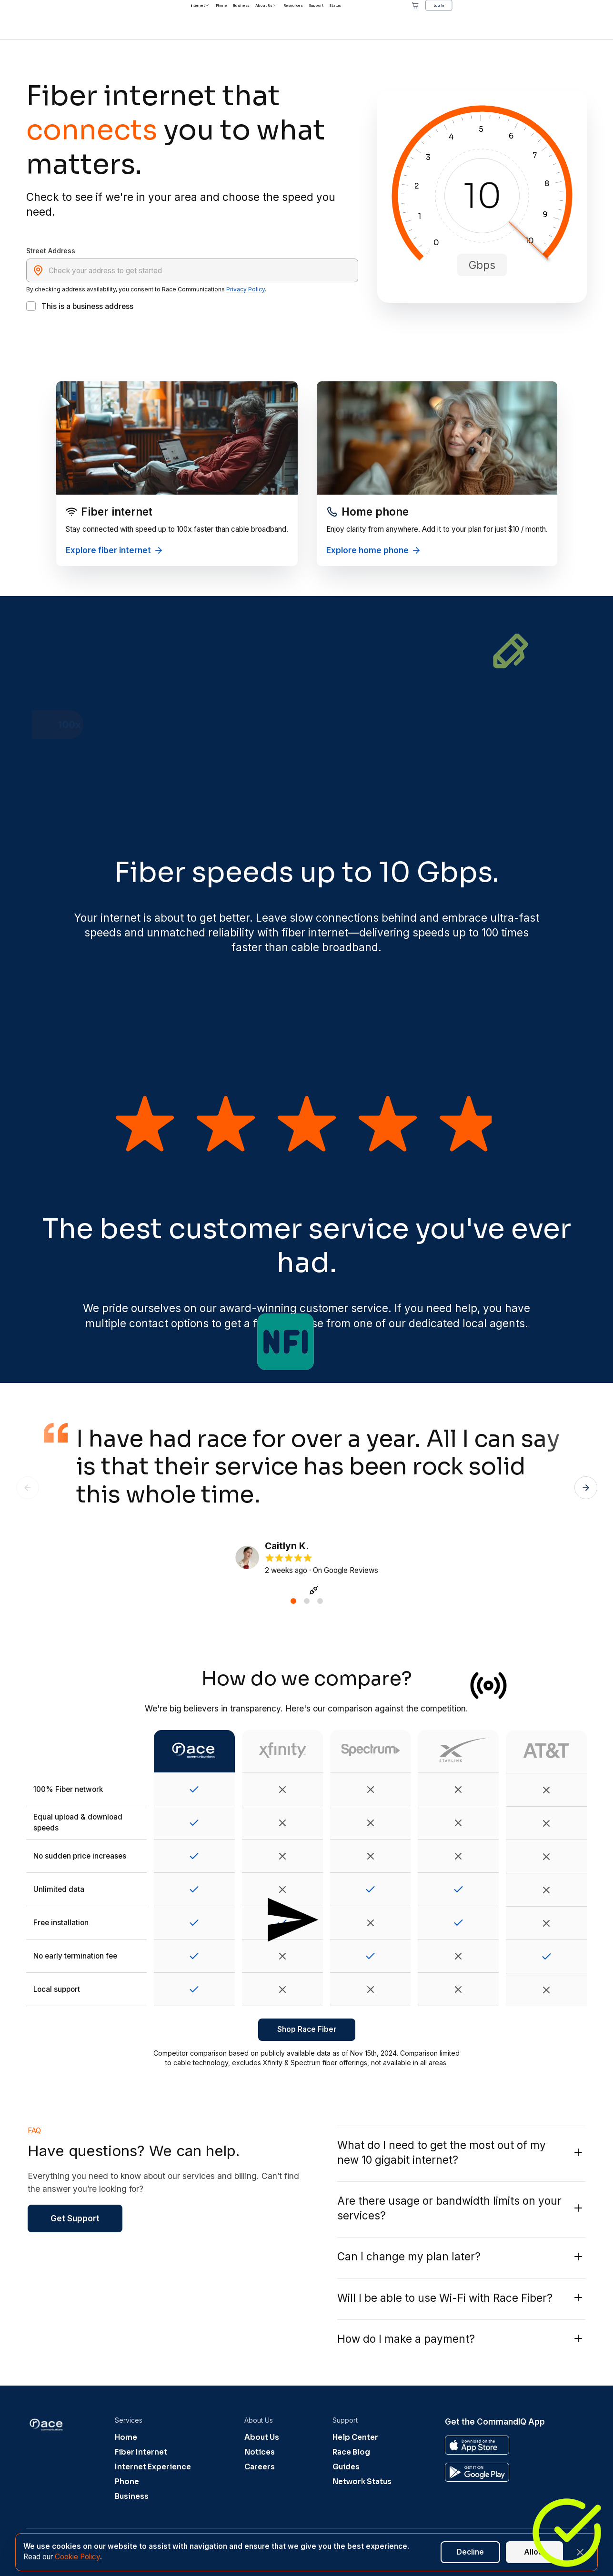  I want to click on indicates non-food items category, so click(285, 1342).